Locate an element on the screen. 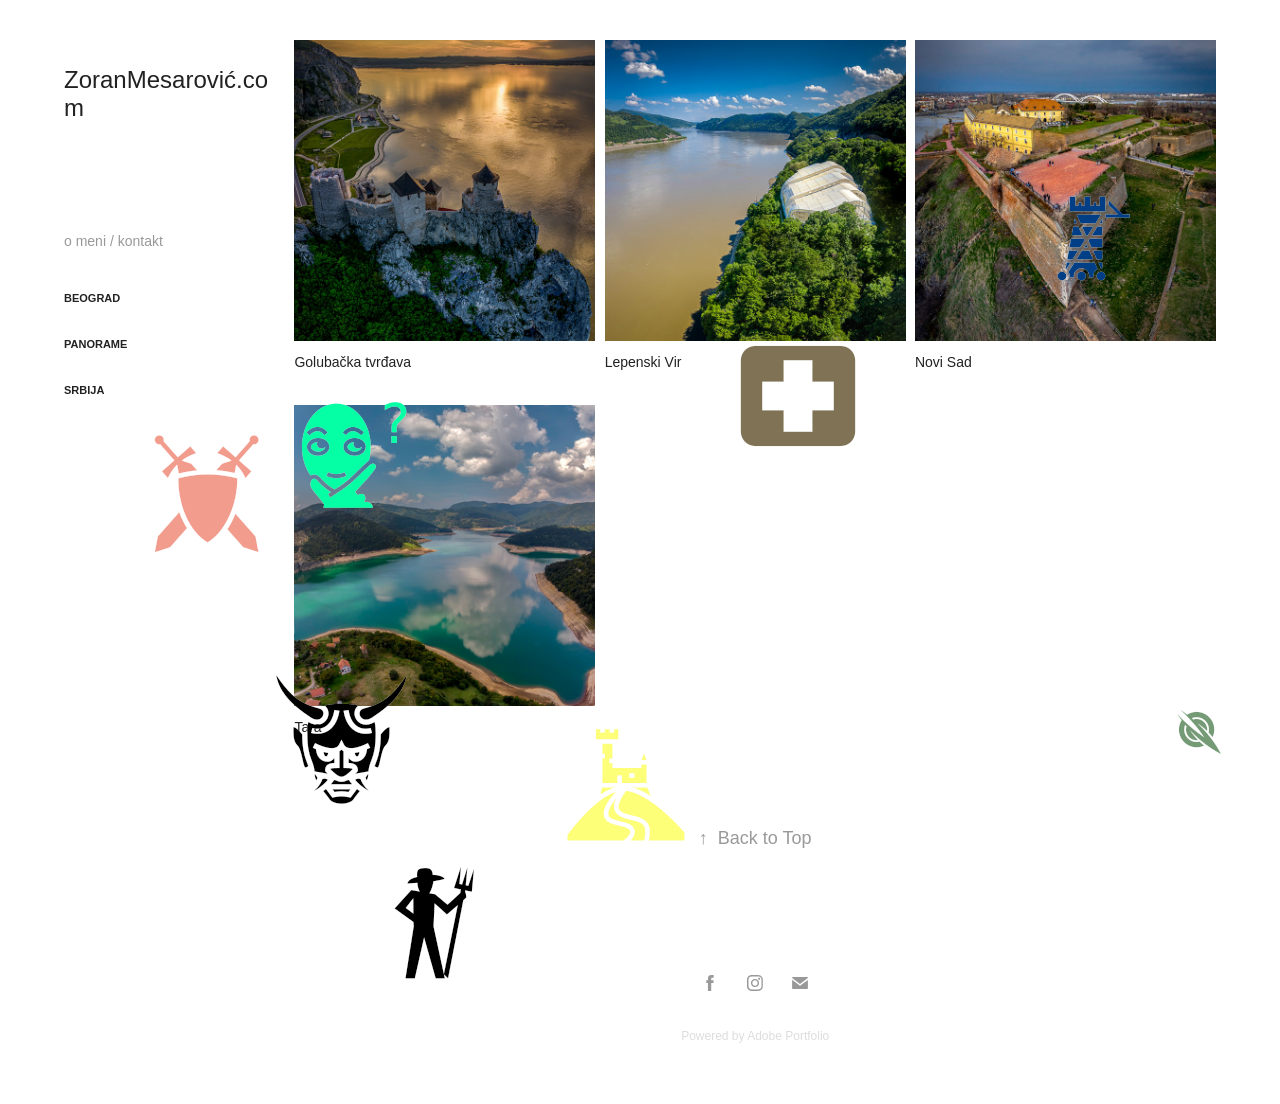 The image size is (1280, 1104). access combat or battle features is located at coordinates (206, 494).